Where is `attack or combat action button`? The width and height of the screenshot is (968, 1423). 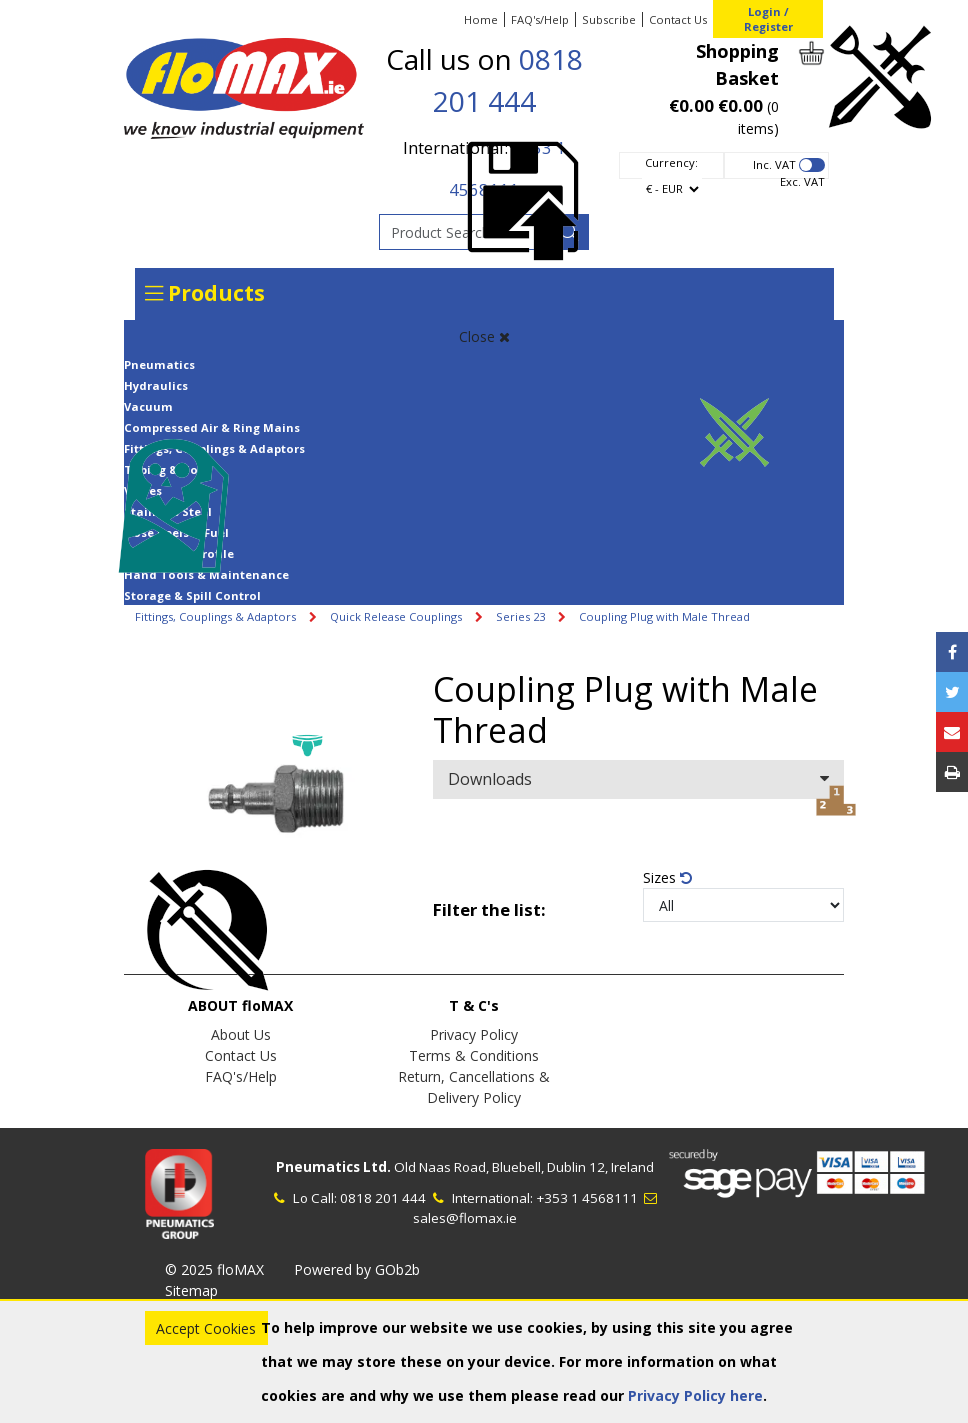
attack or combat action button is located at coordinates (207, 930).